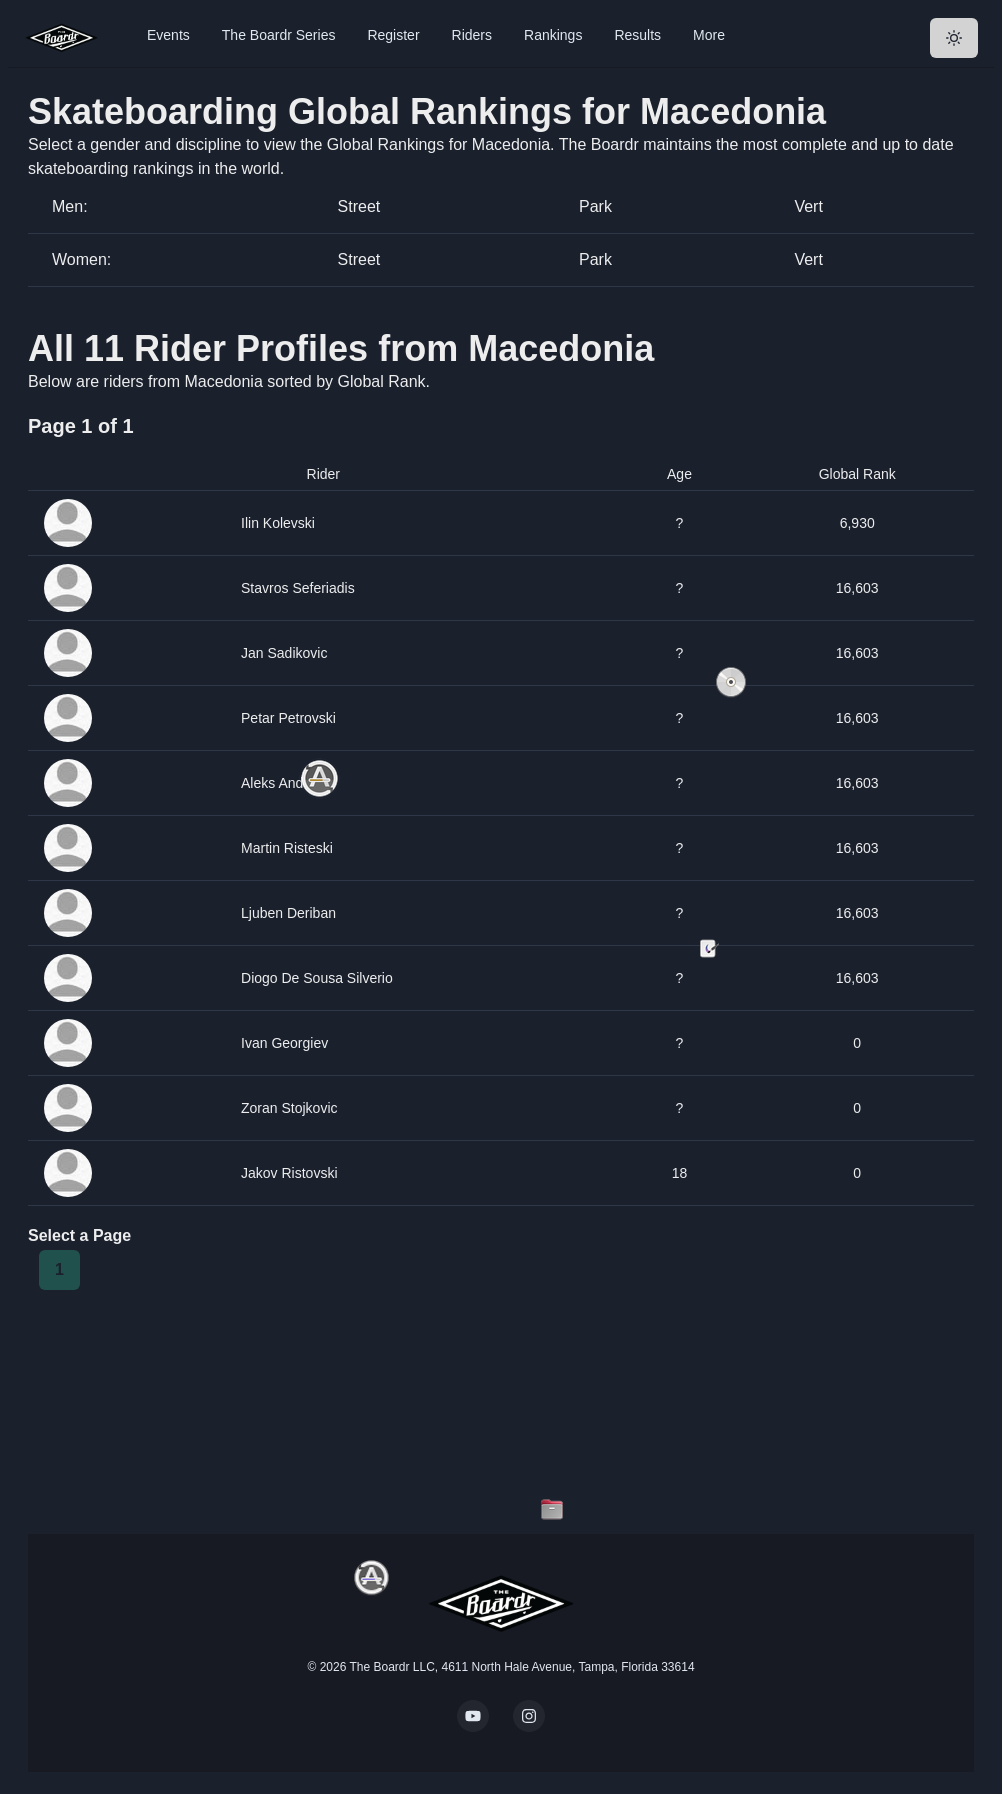 The width and height of the screenshot is (1002, 1794). Describe the element at coordinates (552, 1509) in the screenshot. I see `open the file manager` at that location.